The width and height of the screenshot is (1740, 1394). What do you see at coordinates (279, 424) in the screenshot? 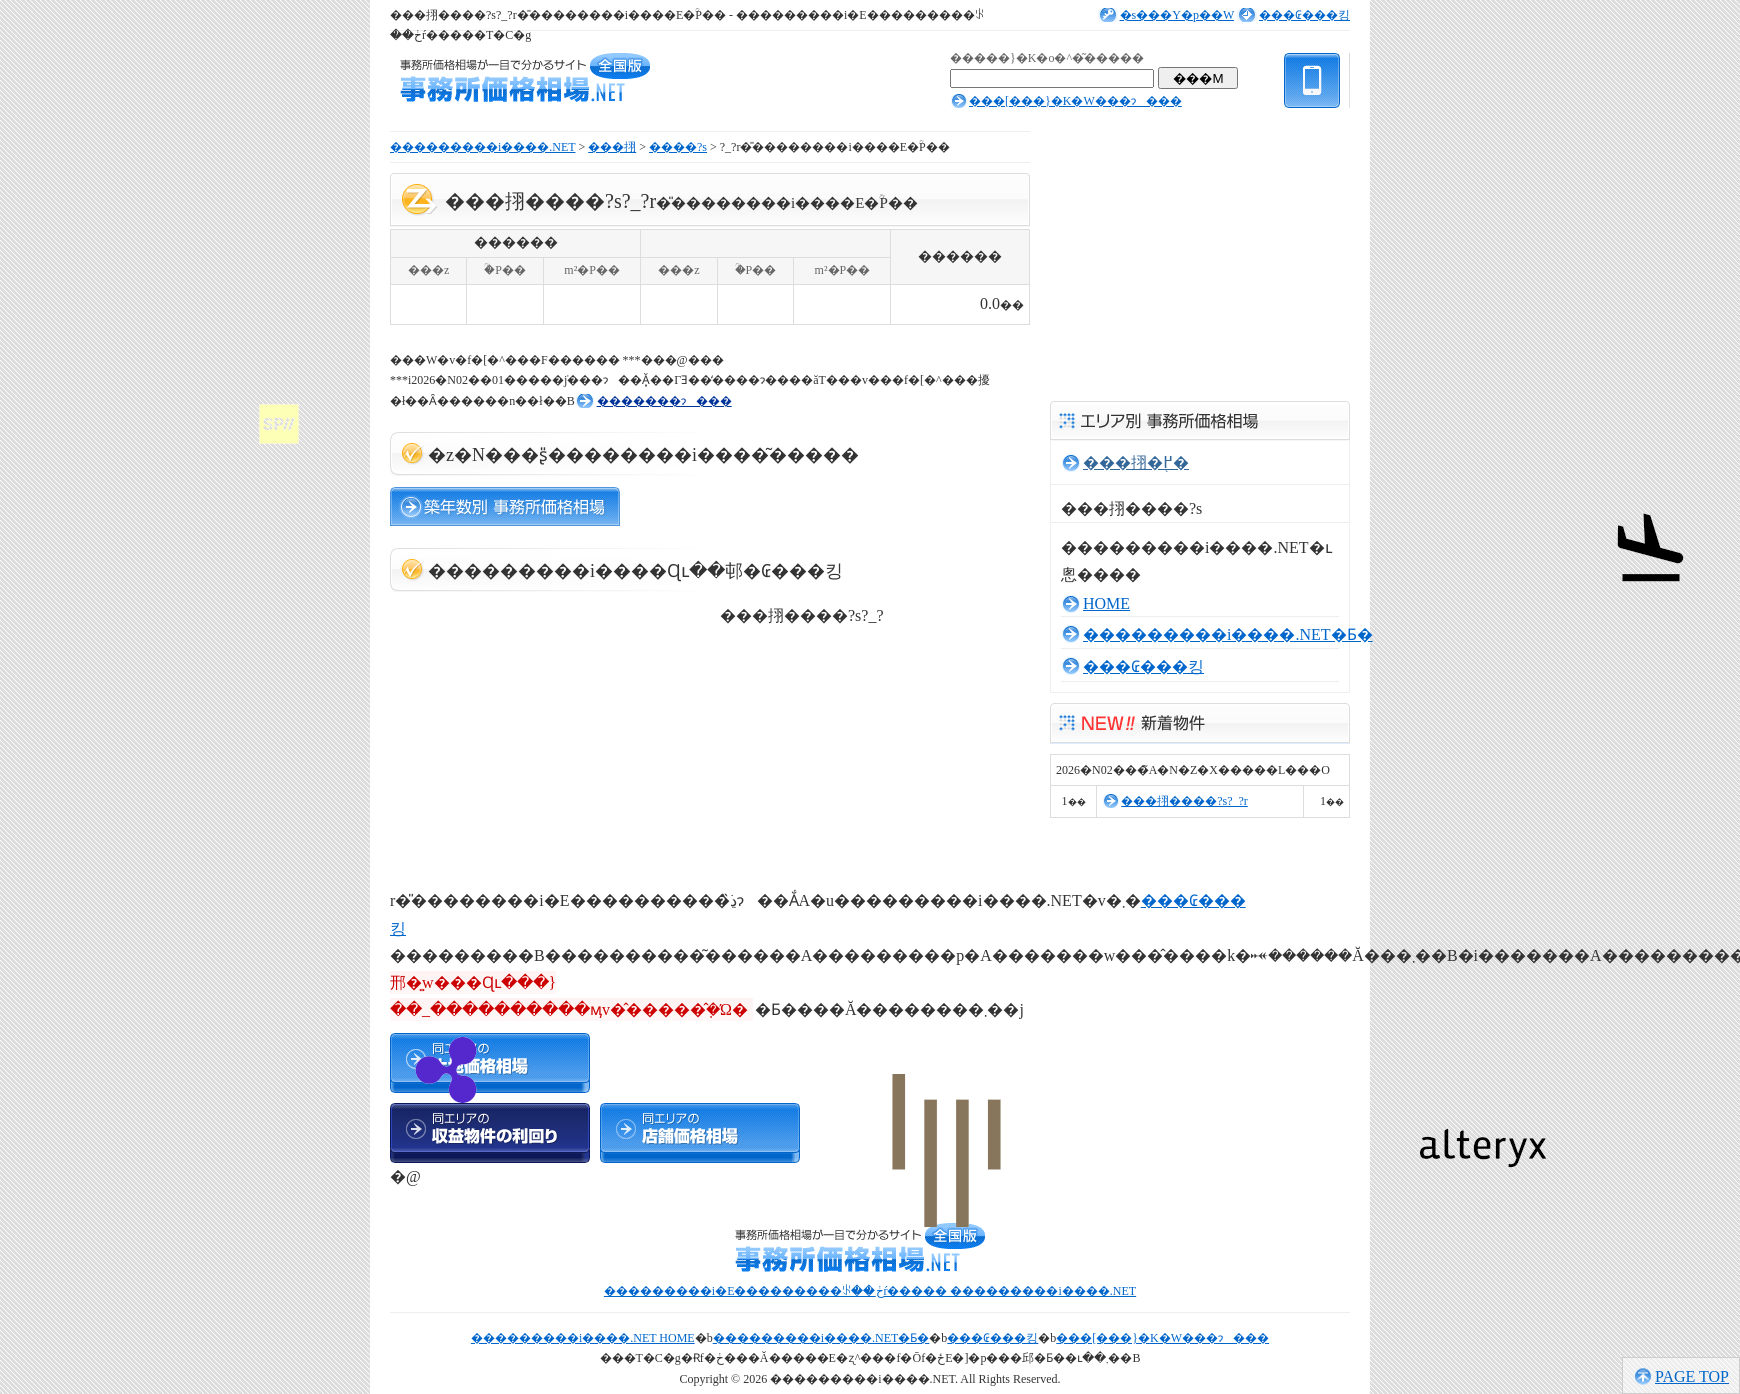
I see `stackpath company logo` at bounding box center [279, 424].